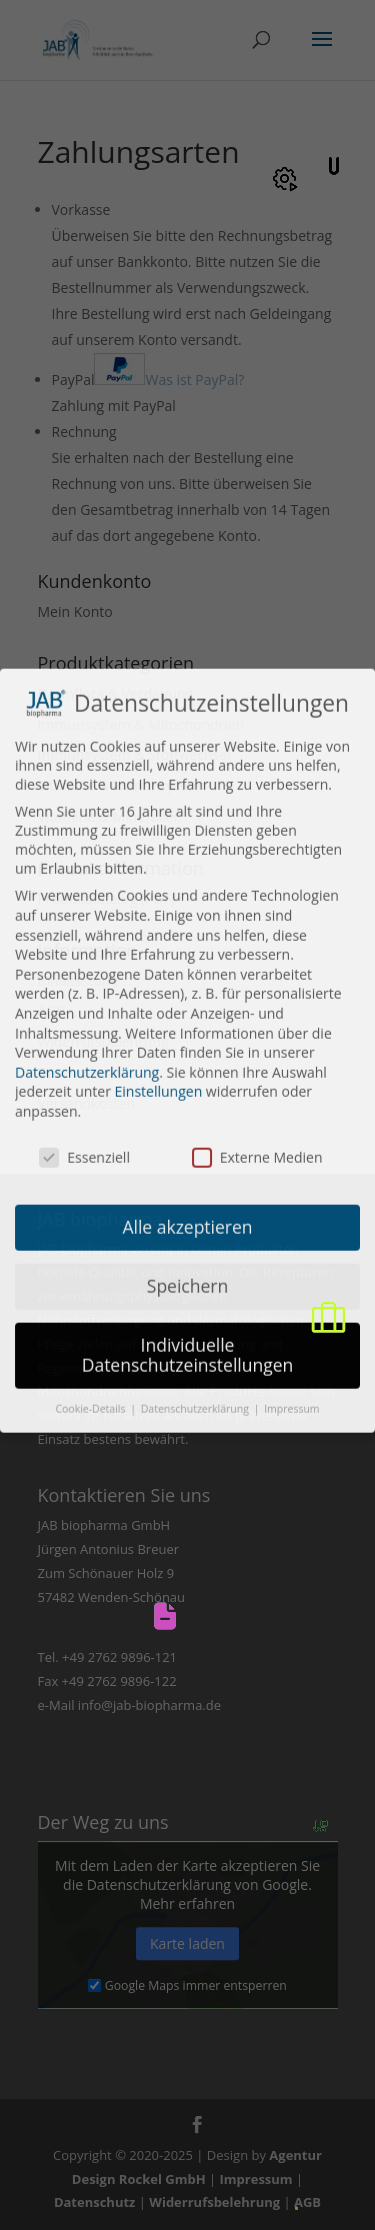 The width and height of the screenshot is (375, 2230). What do you see at coordinates (328, 1318) in the screenshot?
I see `access travel or trip planning features` at bounding box center [328, 1318].